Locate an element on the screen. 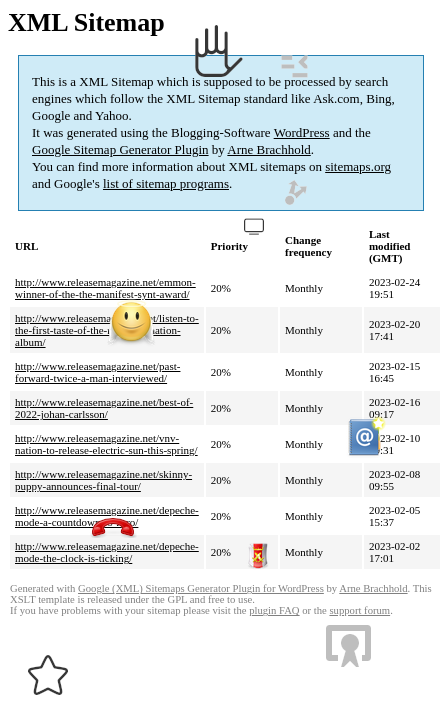  access your favorites is located at coordinates (48, 675).